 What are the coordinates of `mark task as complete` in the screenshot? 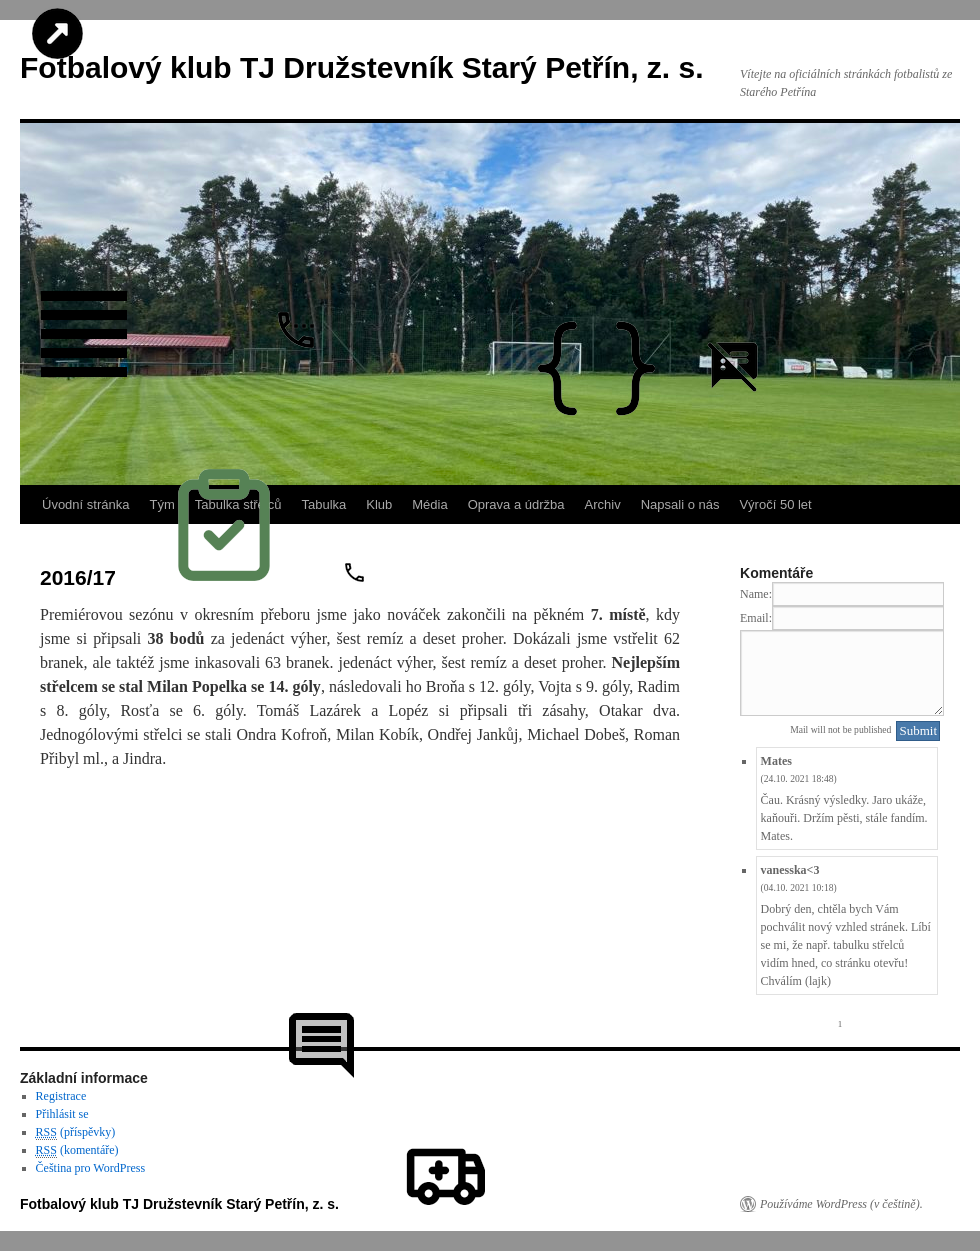 It's located at (224, 525).